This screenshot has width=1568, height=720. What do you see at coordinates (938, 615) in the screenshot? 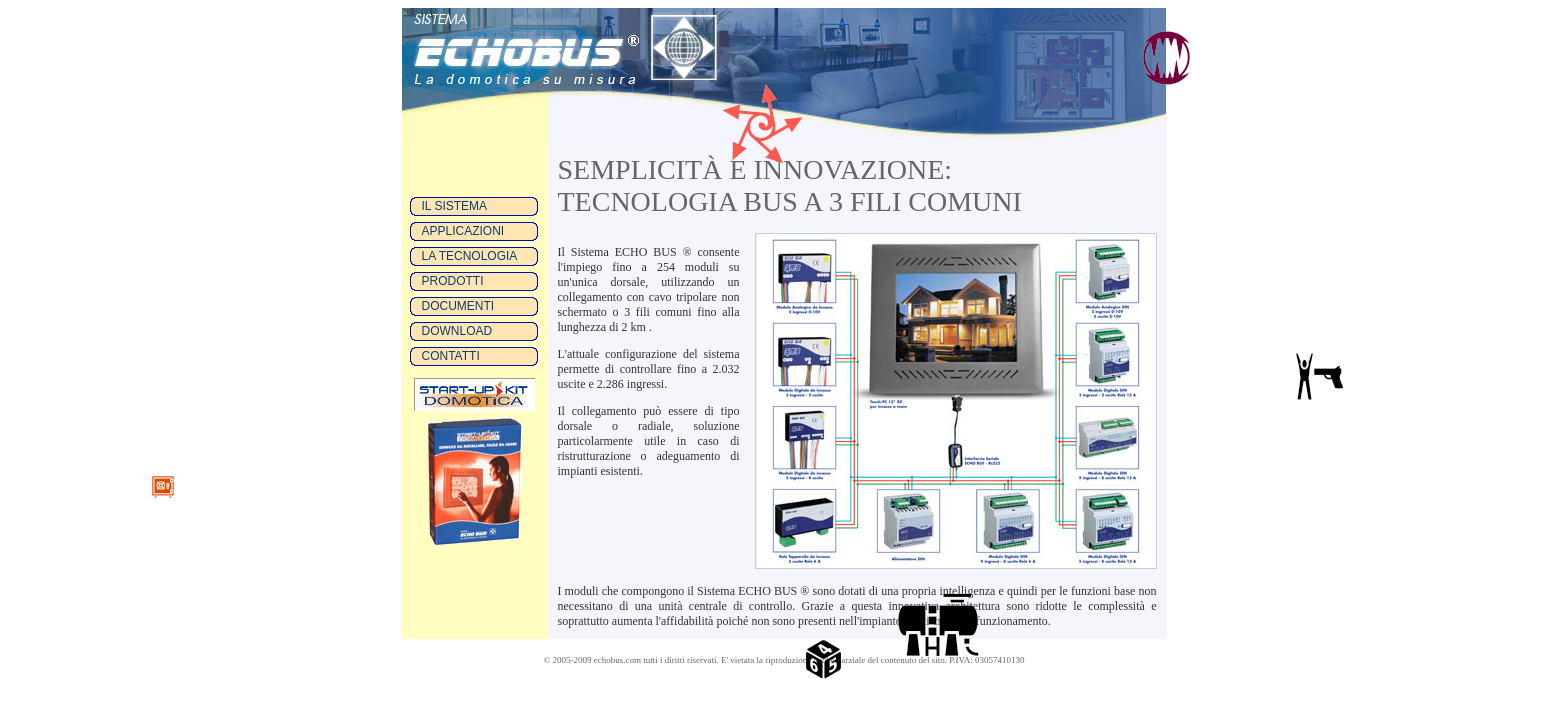
I see `view fuel tank status or capacity` at bounding box center [938, 615].